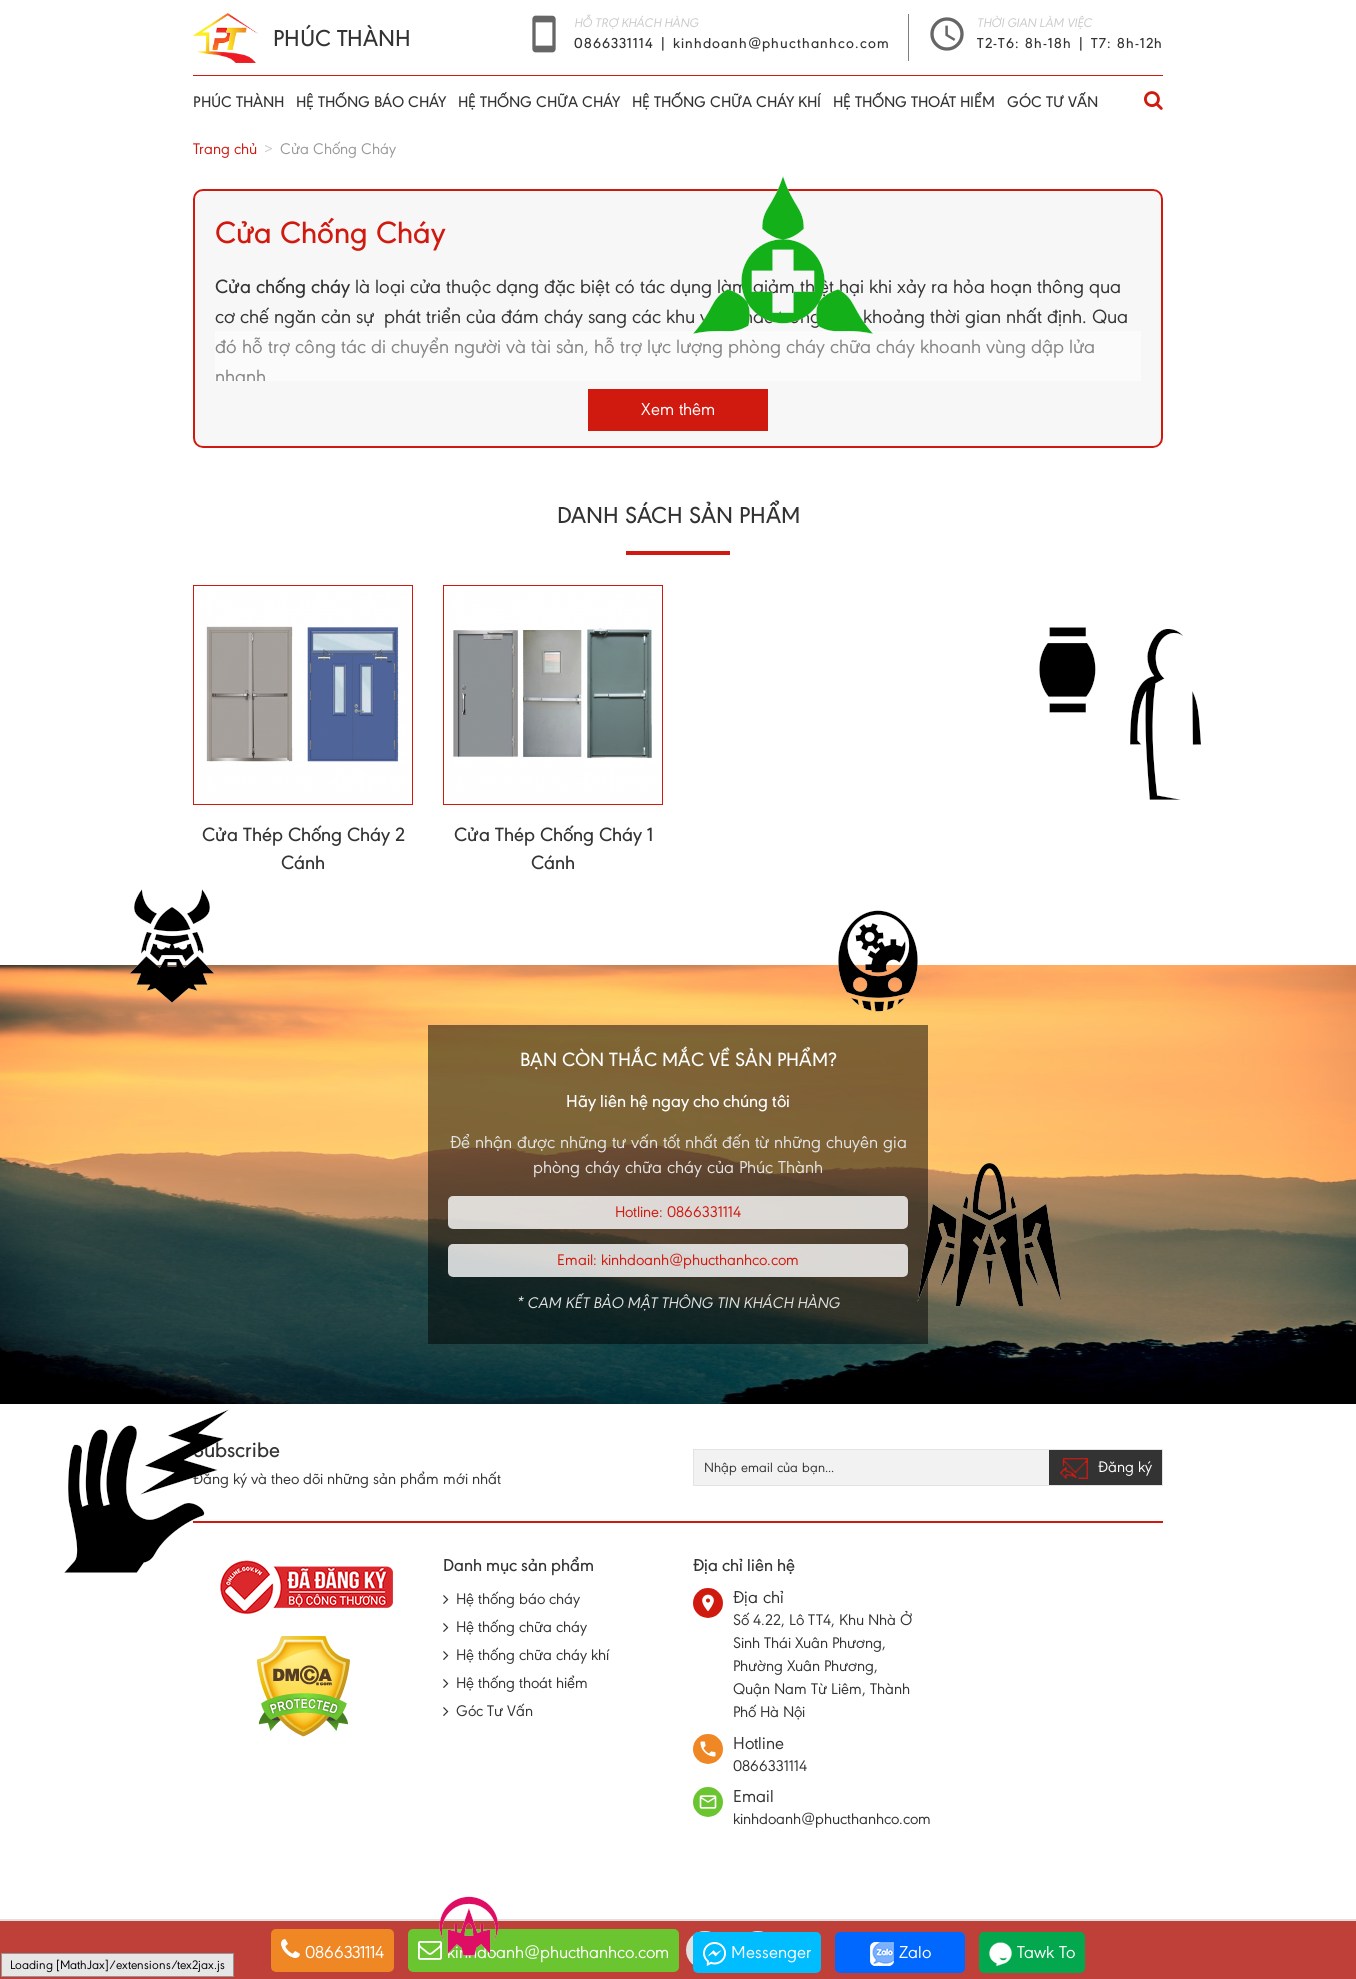  Describe the element at coordinates (469, 1926) in the screenshot. I see `activate forward shield or barrier` at that location.